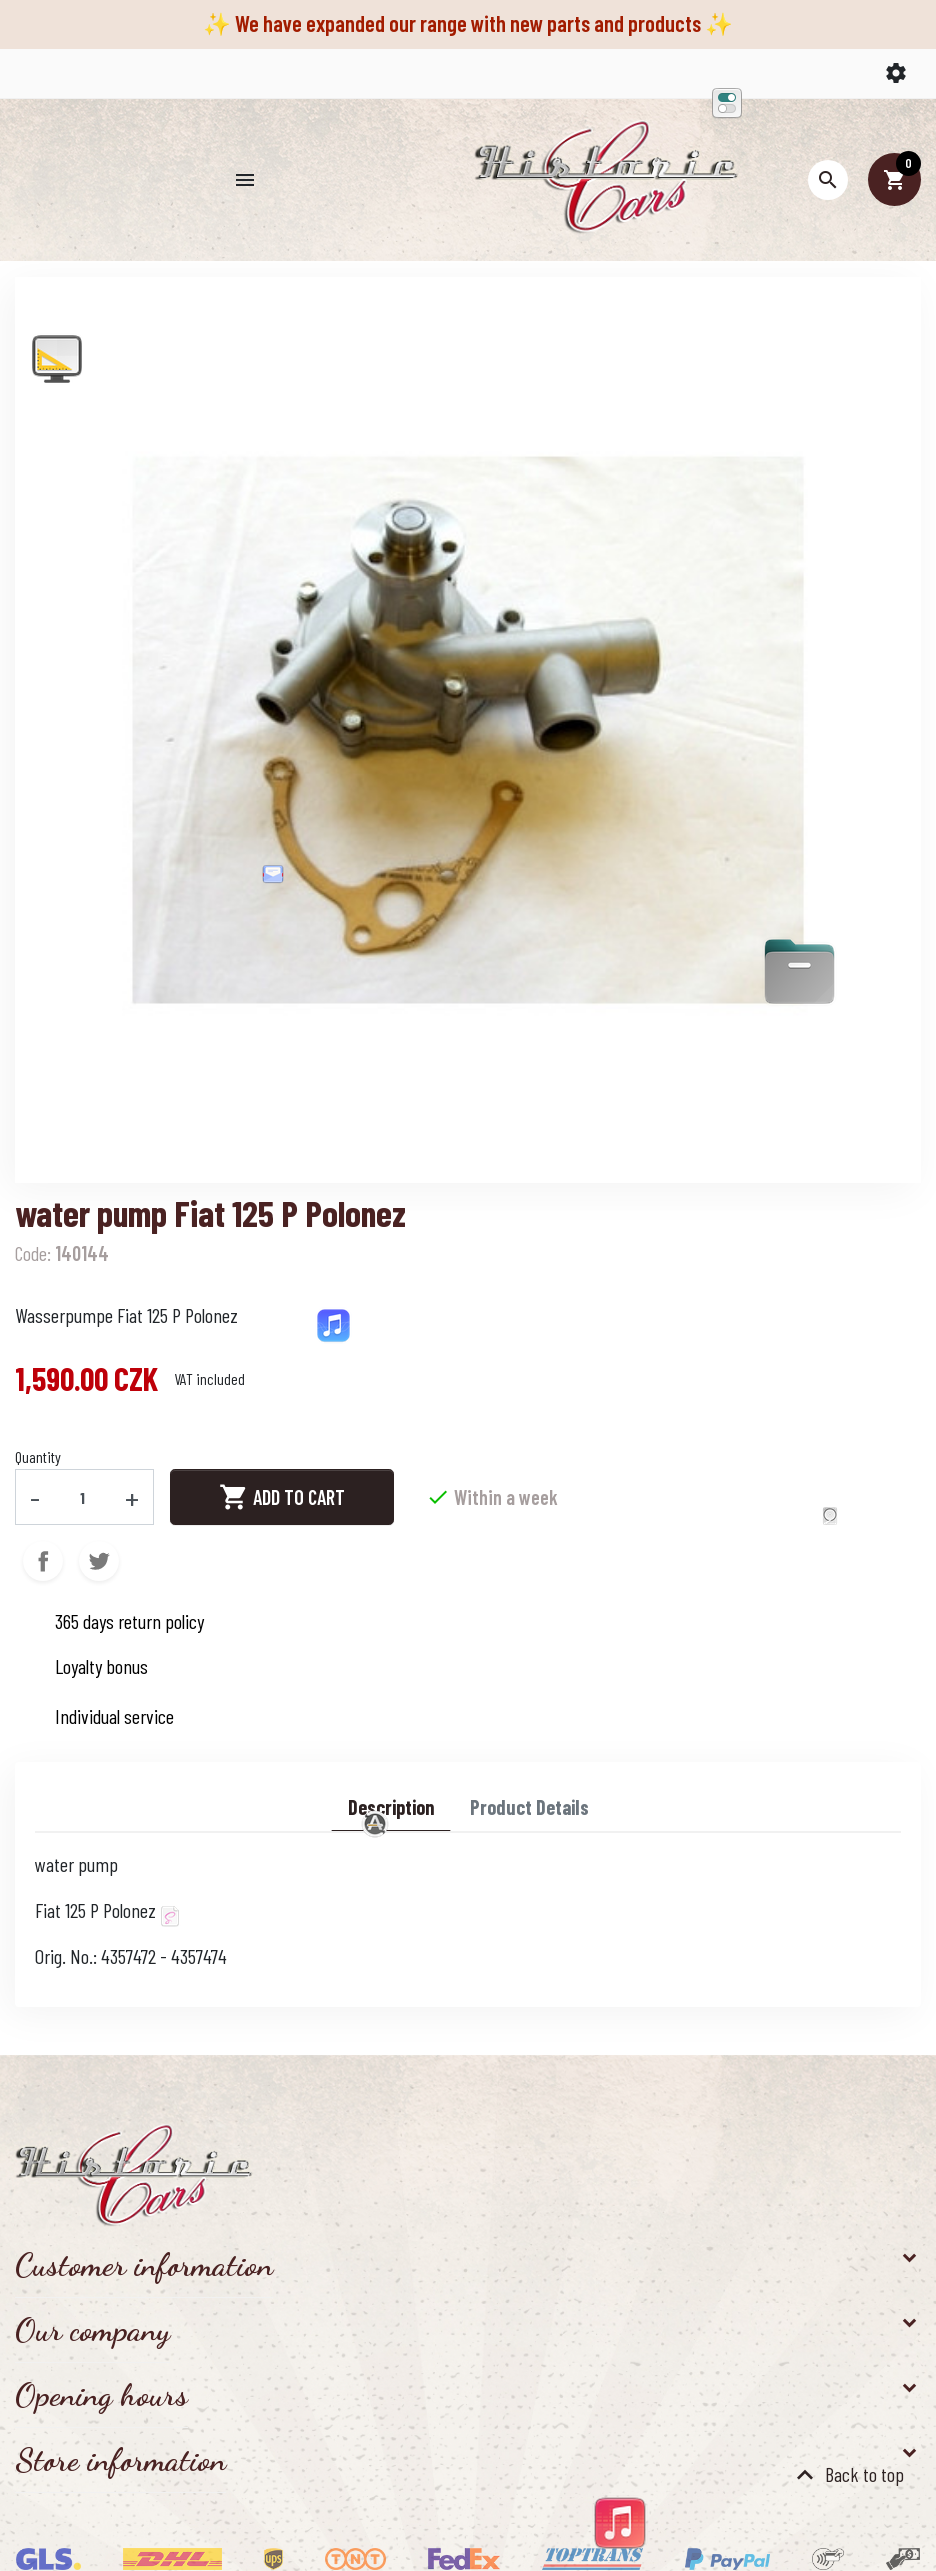  I want to click on indicates a sass stylesheet file, so click(170, 1916).